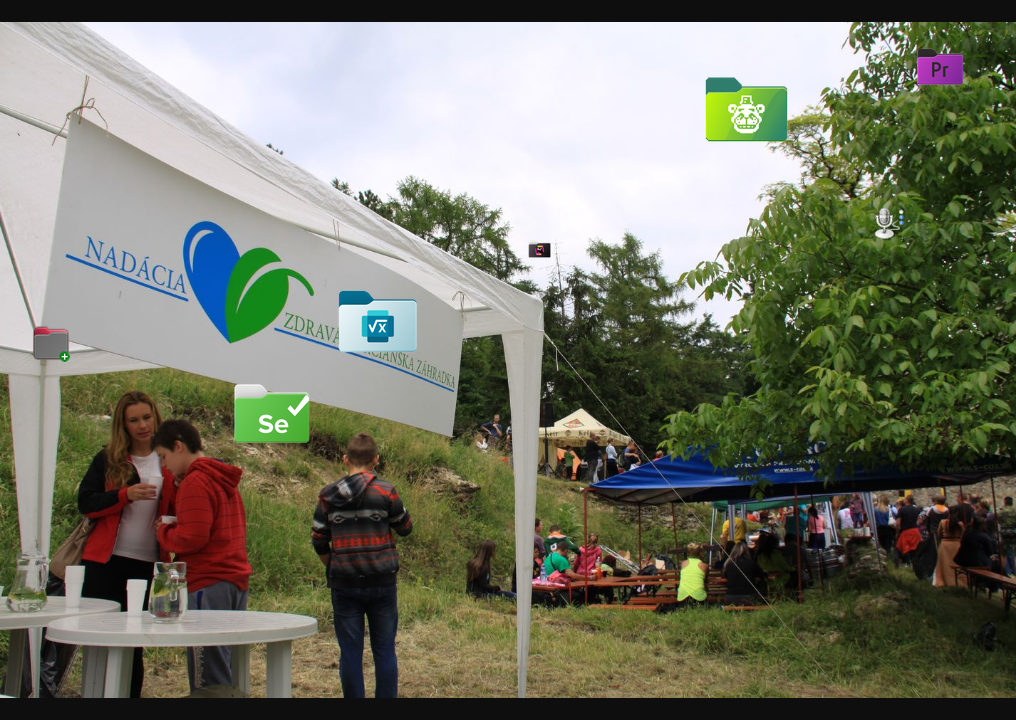 The height and width of the screenshot is (720, 1016). Describe the element at coordinates (377, 323) in the screenshot. I see `open microsoft math solver files folder` at that location.